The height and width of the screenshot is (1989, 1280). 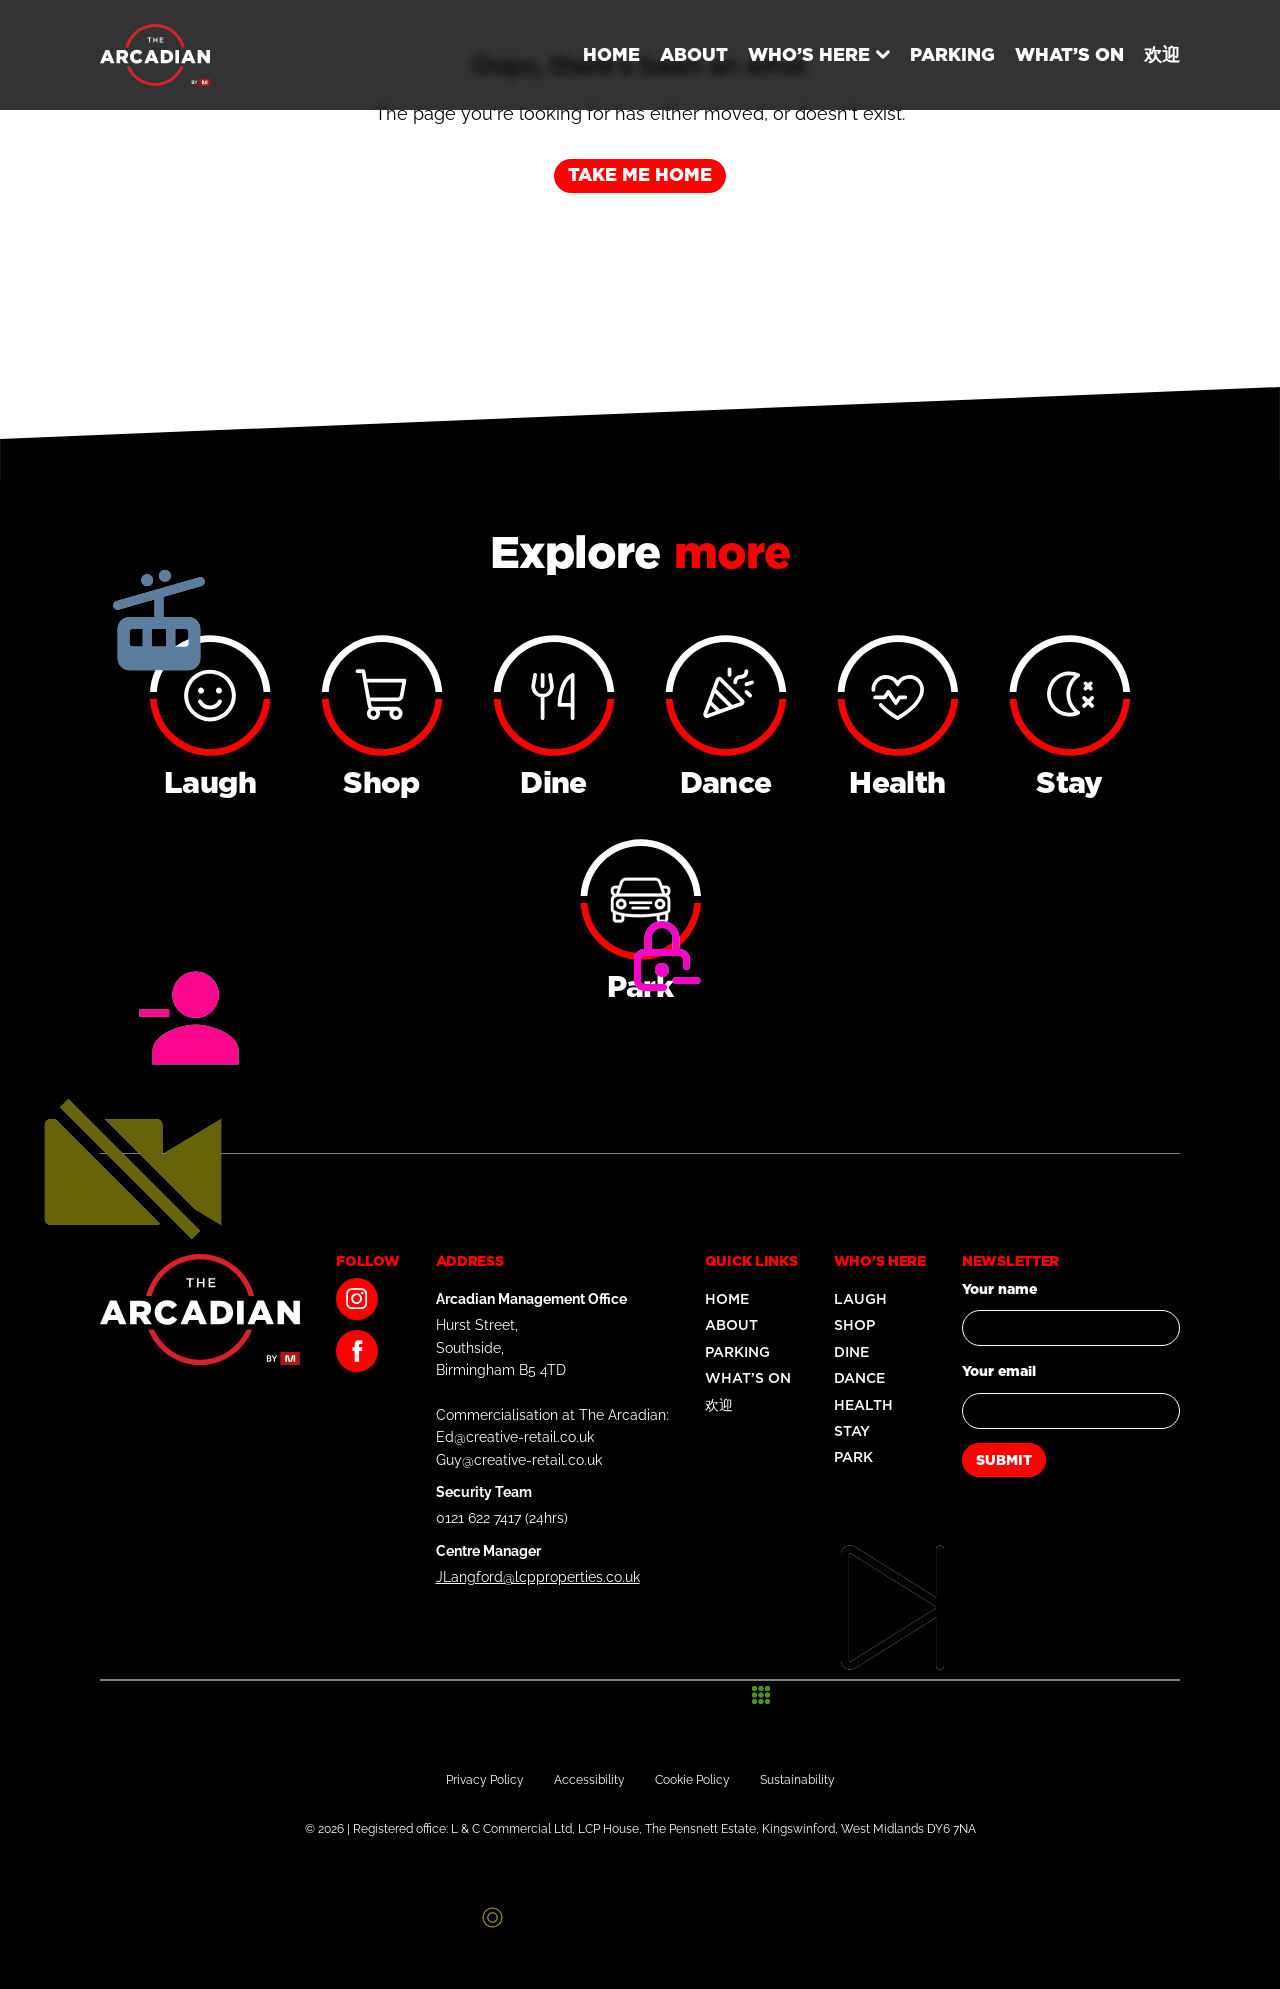 I want to click on access cable car or gondola transit information, so click(x=159, y=623).